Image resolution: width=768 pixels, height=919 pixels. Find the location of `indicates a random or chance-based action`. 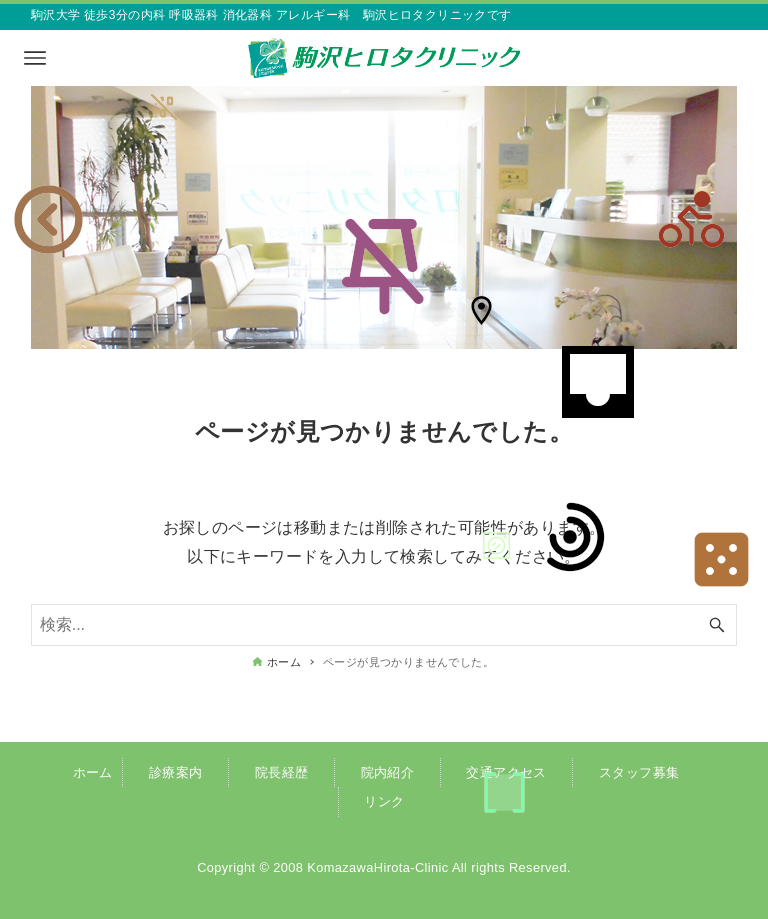

indicates a random or chance-based action is located at coordinates (721, 559).